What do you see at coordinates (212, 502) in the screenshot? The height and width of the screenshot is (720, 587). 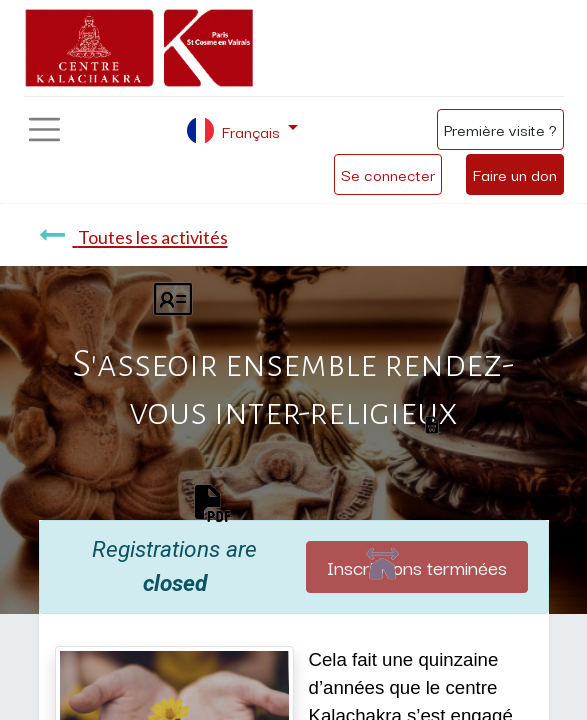 I see `view or open a PDF document` at bounding box center [212, 502].